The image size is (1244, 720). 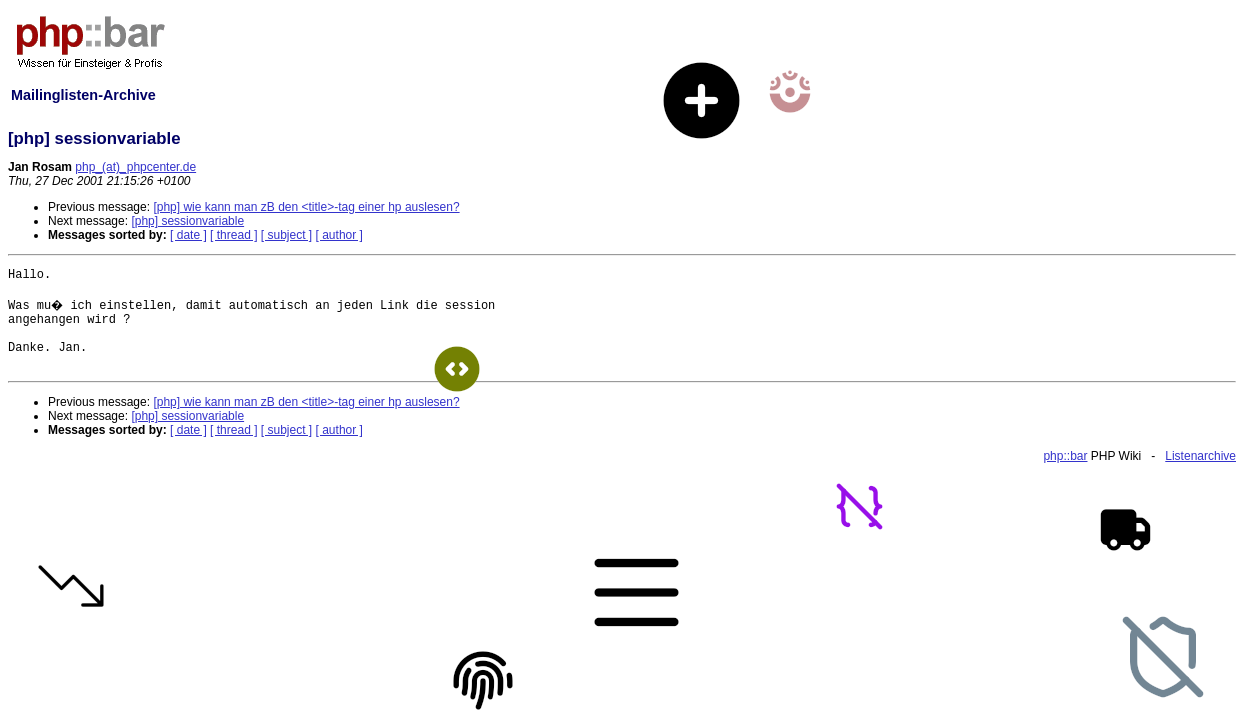 What do you see at coordinates (636, 592) in the screenshot?
I see `justify text alignment` at bounding box center [636, 592].